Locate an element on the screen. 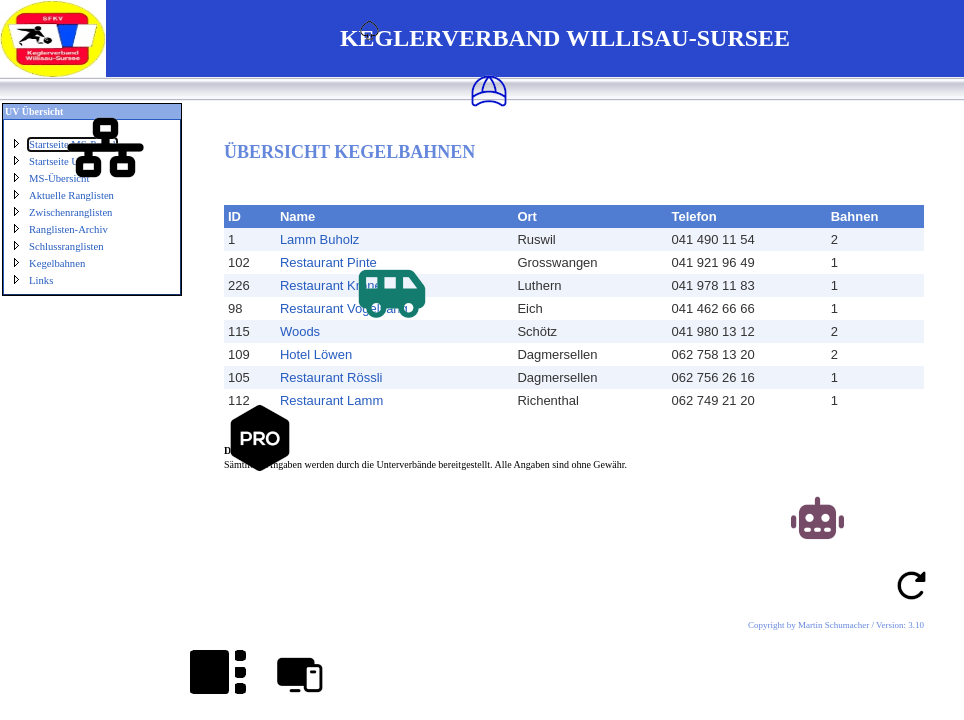 The height and width of the screenshot is (720, 964). redo the last undone action is located at coordinates (911, 585).